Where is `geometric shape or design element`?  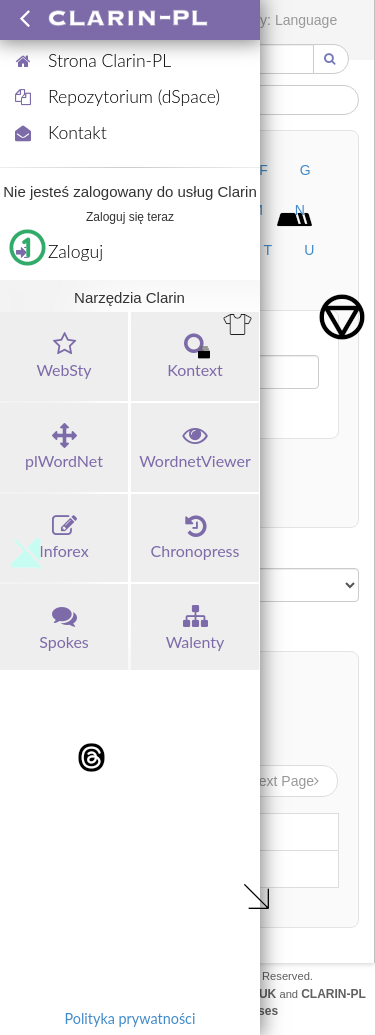
geometric shape or design element is located at coordinates (342, 317).